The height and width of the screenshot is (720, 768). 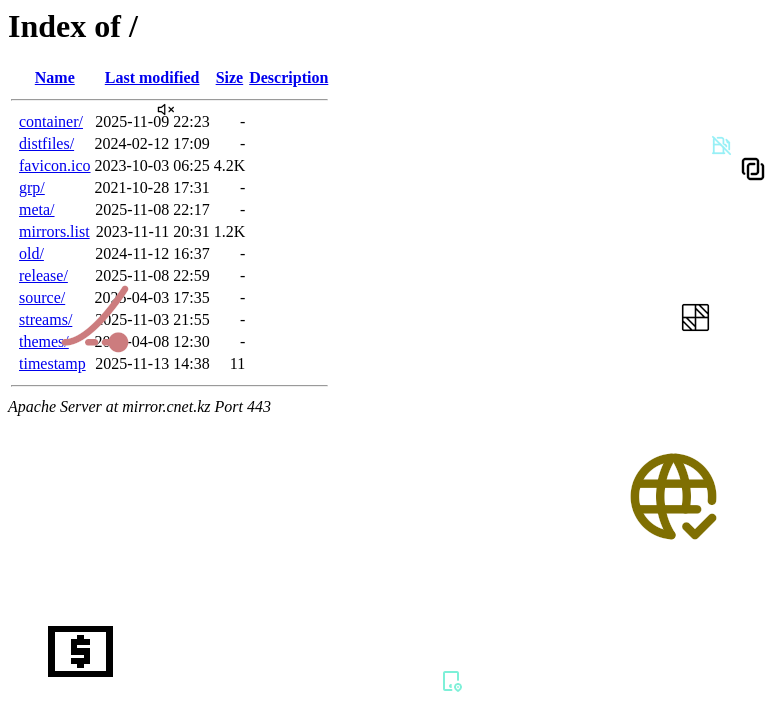 What do you see at coordinates (721, 145) in the screenshot?
I see `gas station unavailable or closed` at bounding box center [721, 145].